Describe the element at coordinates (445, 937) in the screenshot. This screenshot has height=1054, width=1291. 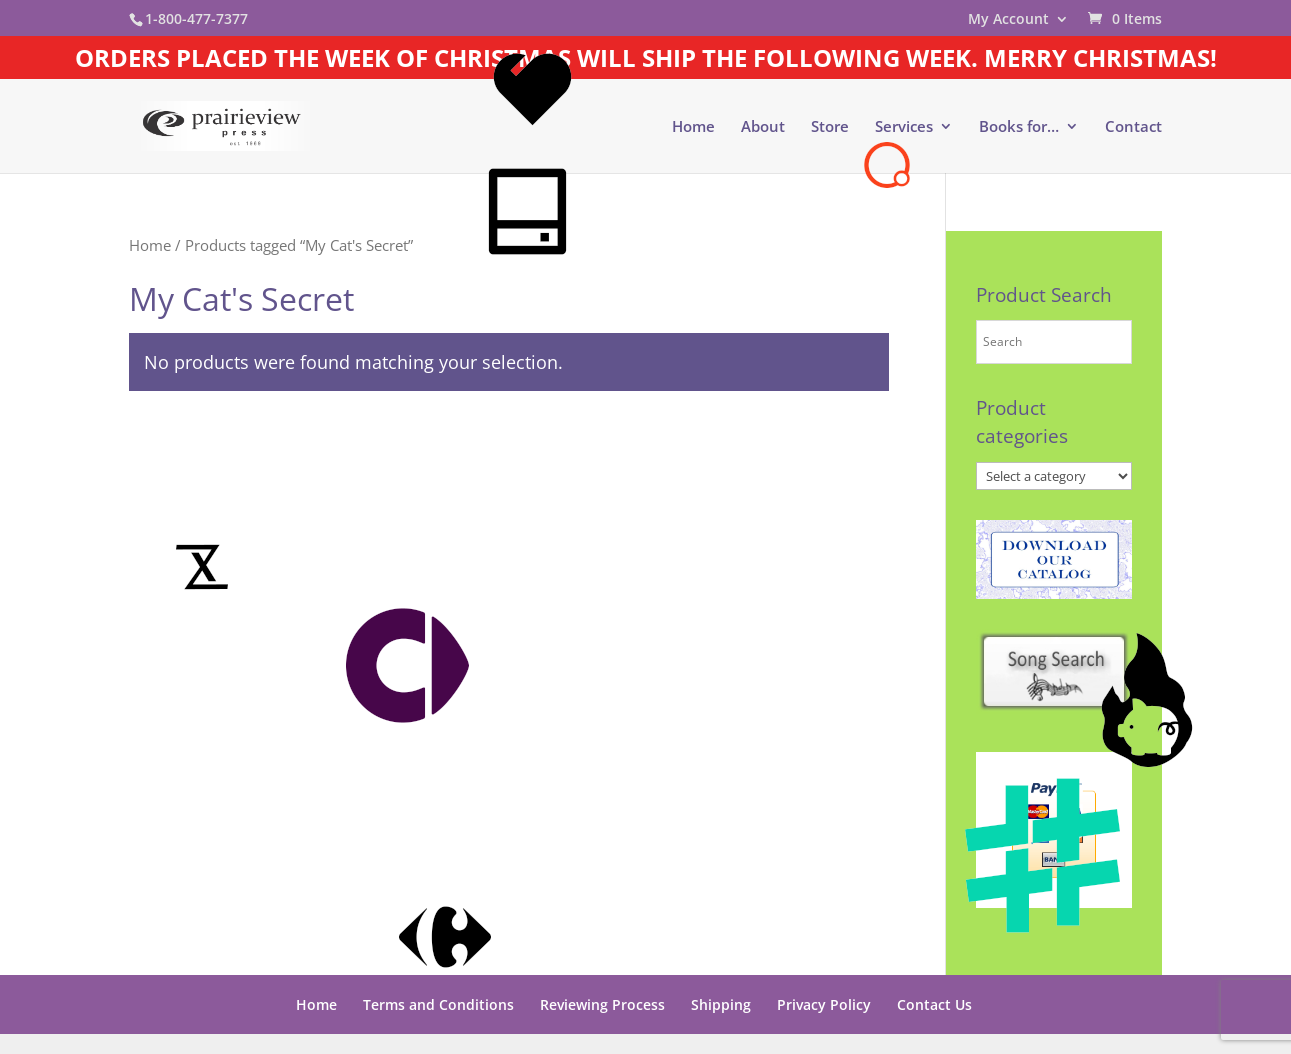
I see `open the Carrefour shopping app` at that location.